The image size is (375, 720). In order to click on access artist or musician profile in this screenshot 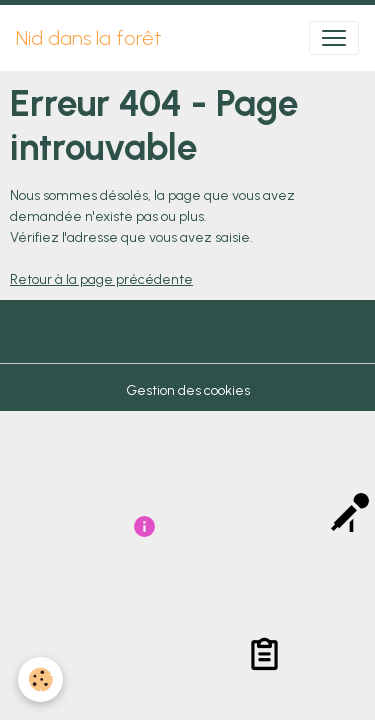, I will do `click(349, 512)`.